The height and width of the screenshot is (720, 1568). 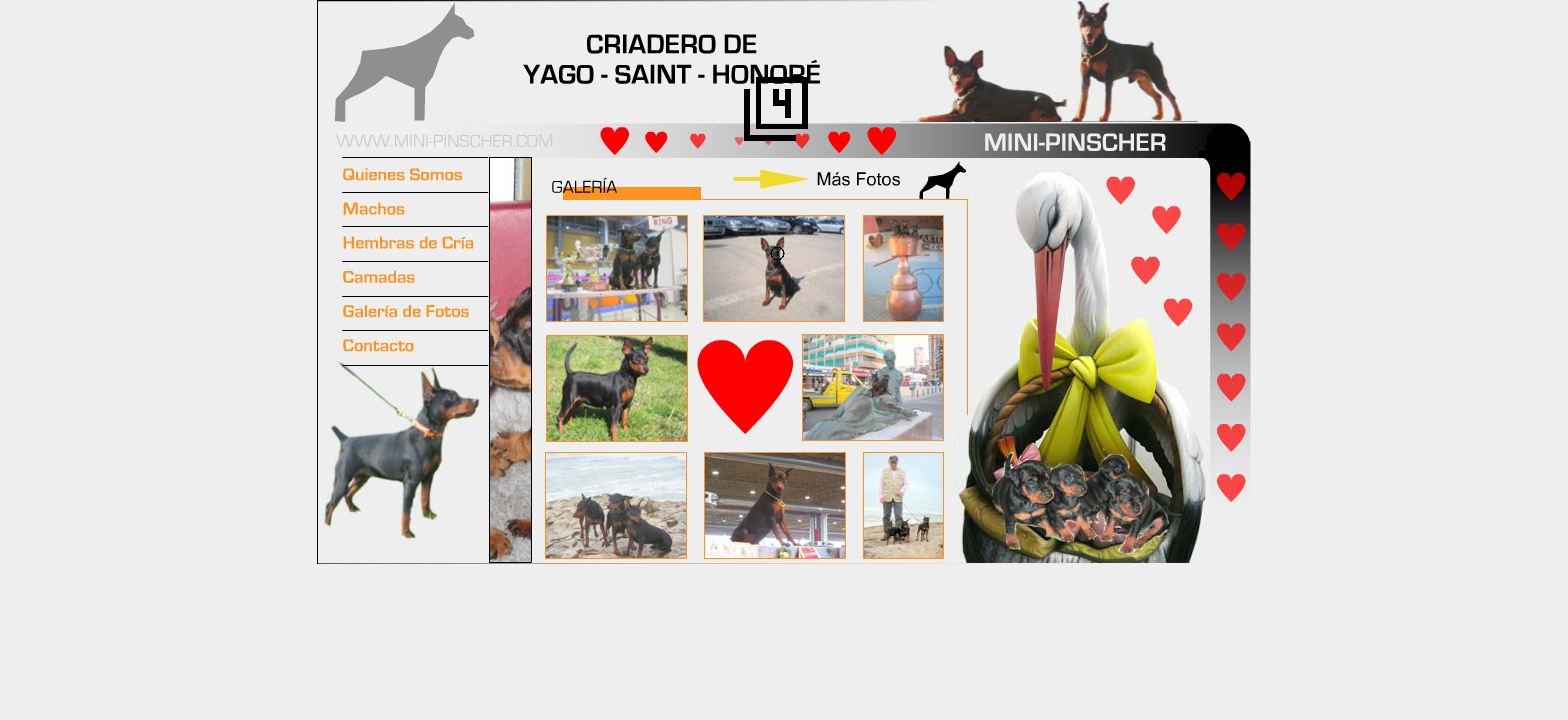 I want to click on upload a file or document, so click(x=777, y=253).